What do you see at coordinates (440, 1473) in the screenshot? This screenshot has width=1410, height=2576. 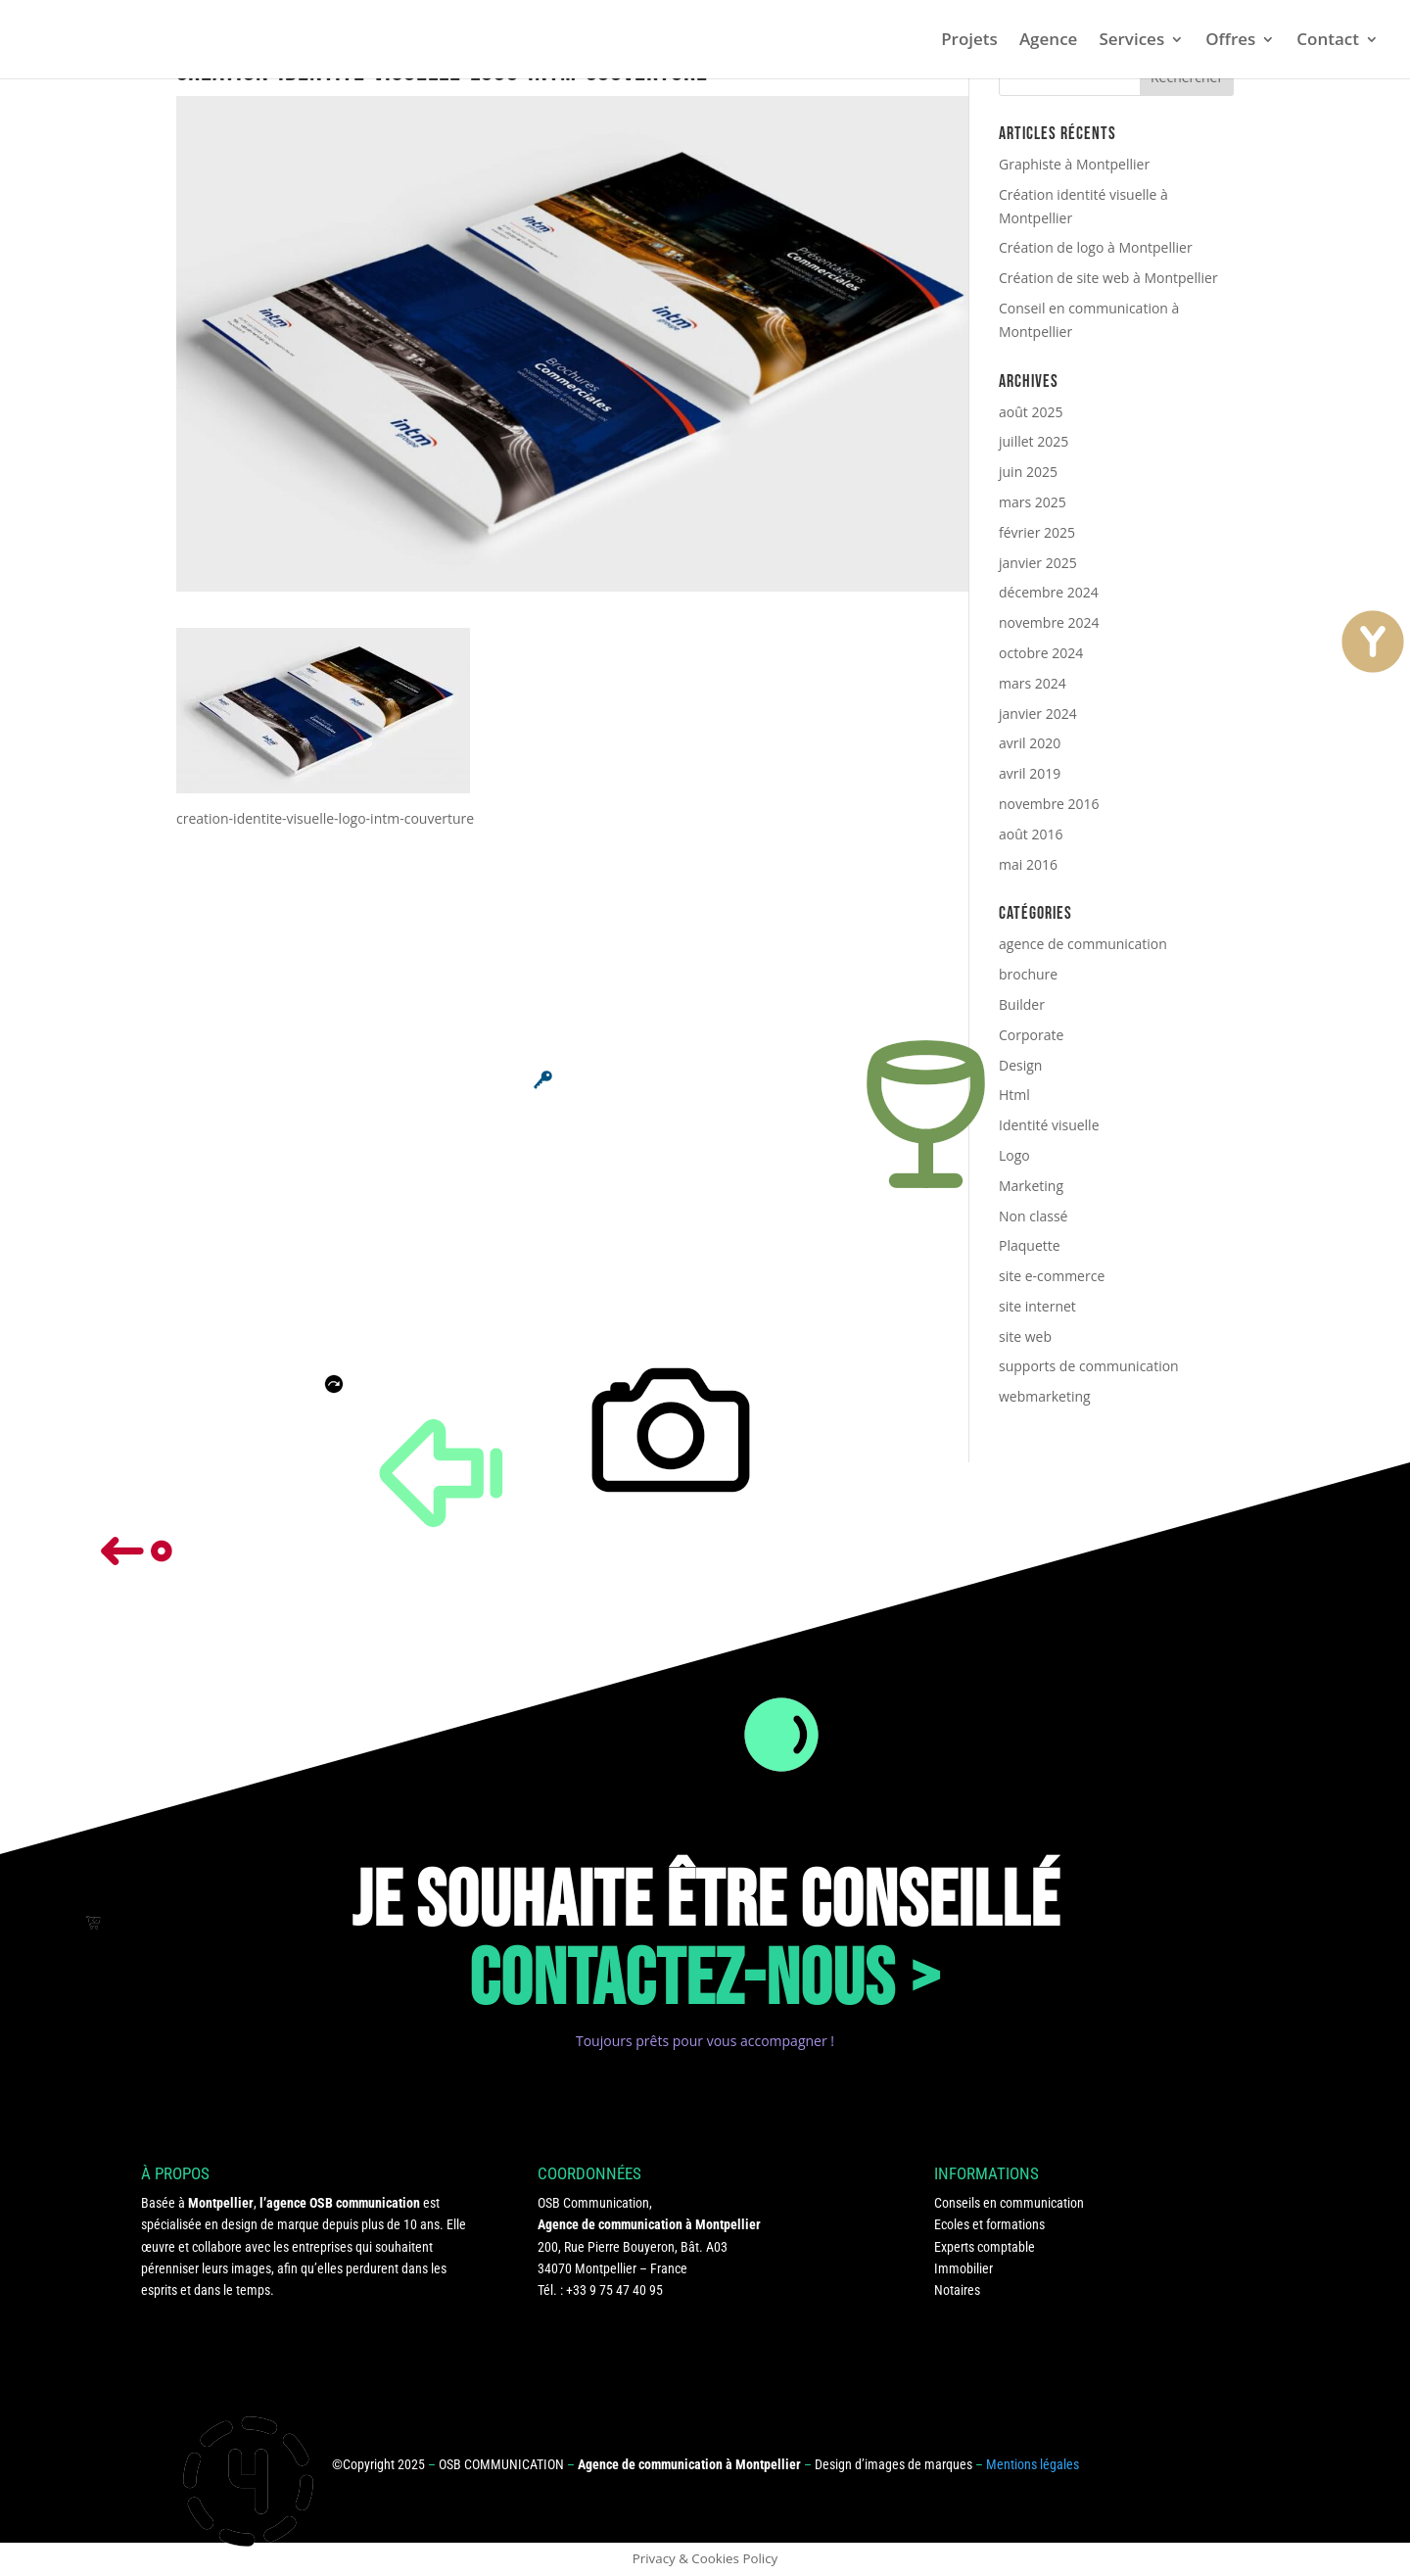 I see `go back to the previous screen` at bounding box center [440, 1473].